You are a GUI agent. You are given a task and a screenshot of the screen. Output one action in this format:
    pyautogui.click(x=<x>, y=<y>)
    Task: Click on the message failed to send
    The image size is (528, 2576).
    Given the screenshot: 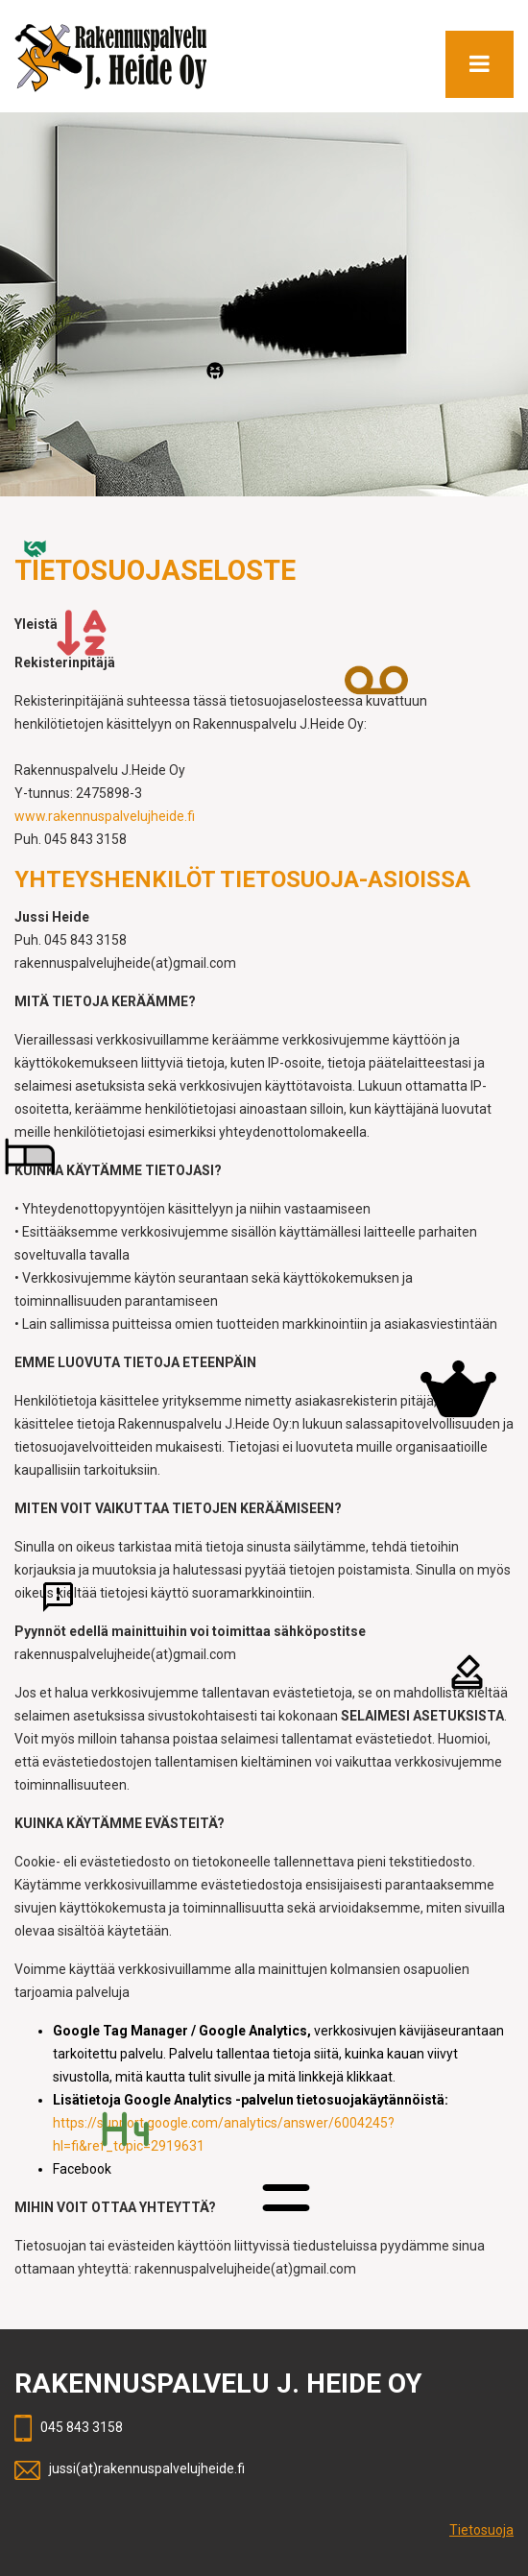 What is the action you would take?
    pyautogui.click(x=58, y=1597)
    